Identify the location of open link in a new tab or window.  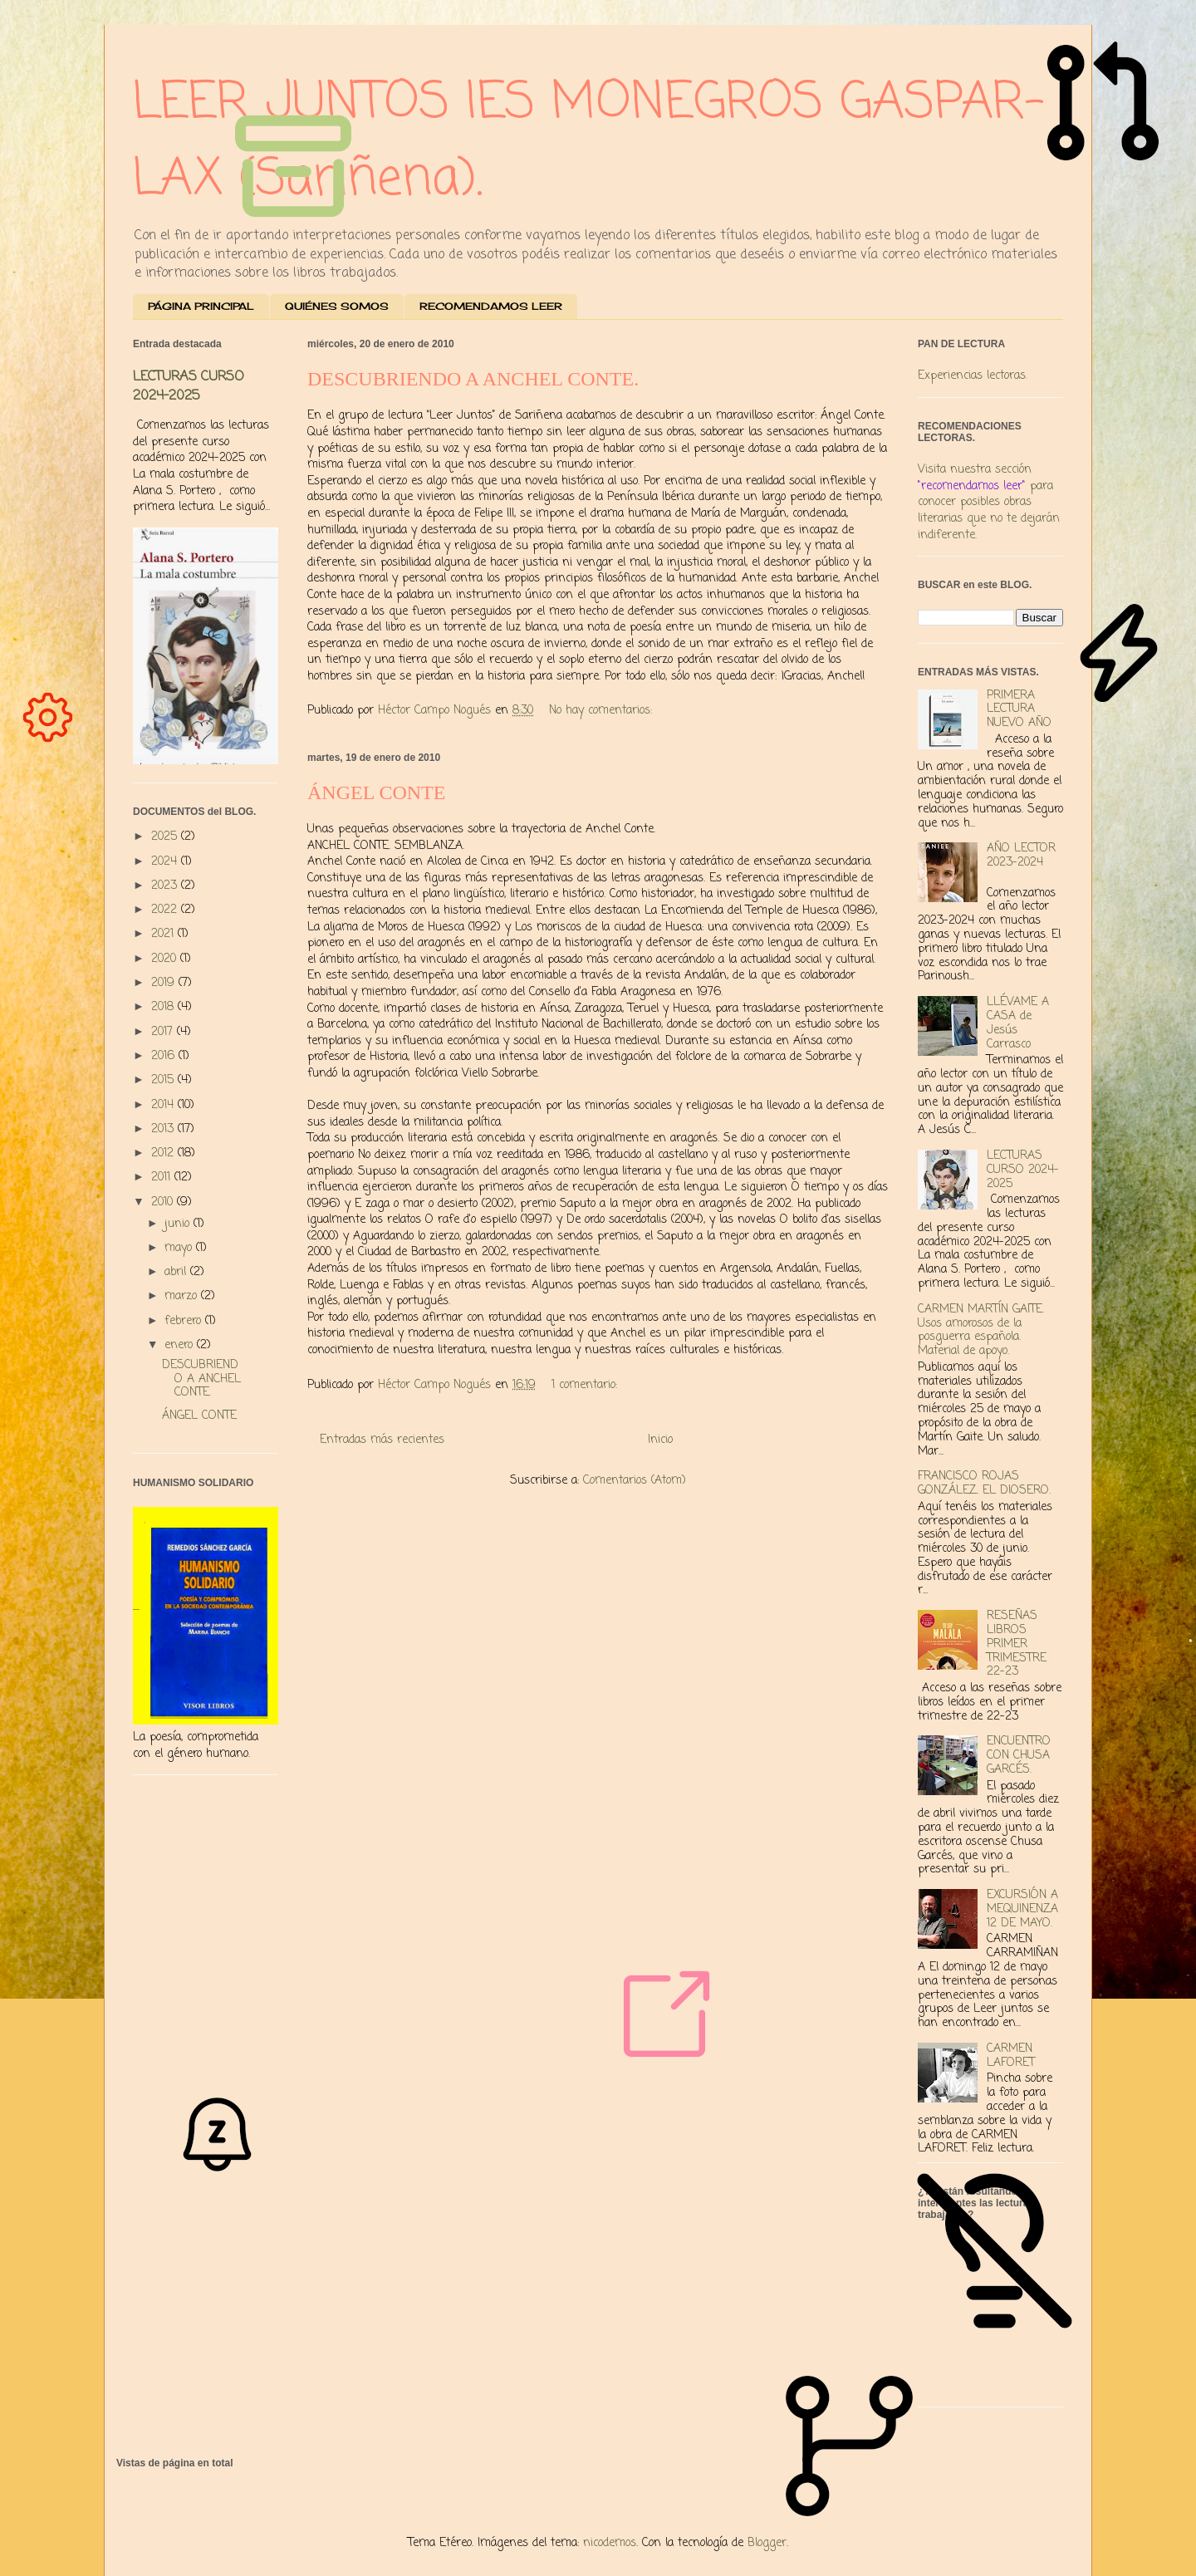
(664, 2016).